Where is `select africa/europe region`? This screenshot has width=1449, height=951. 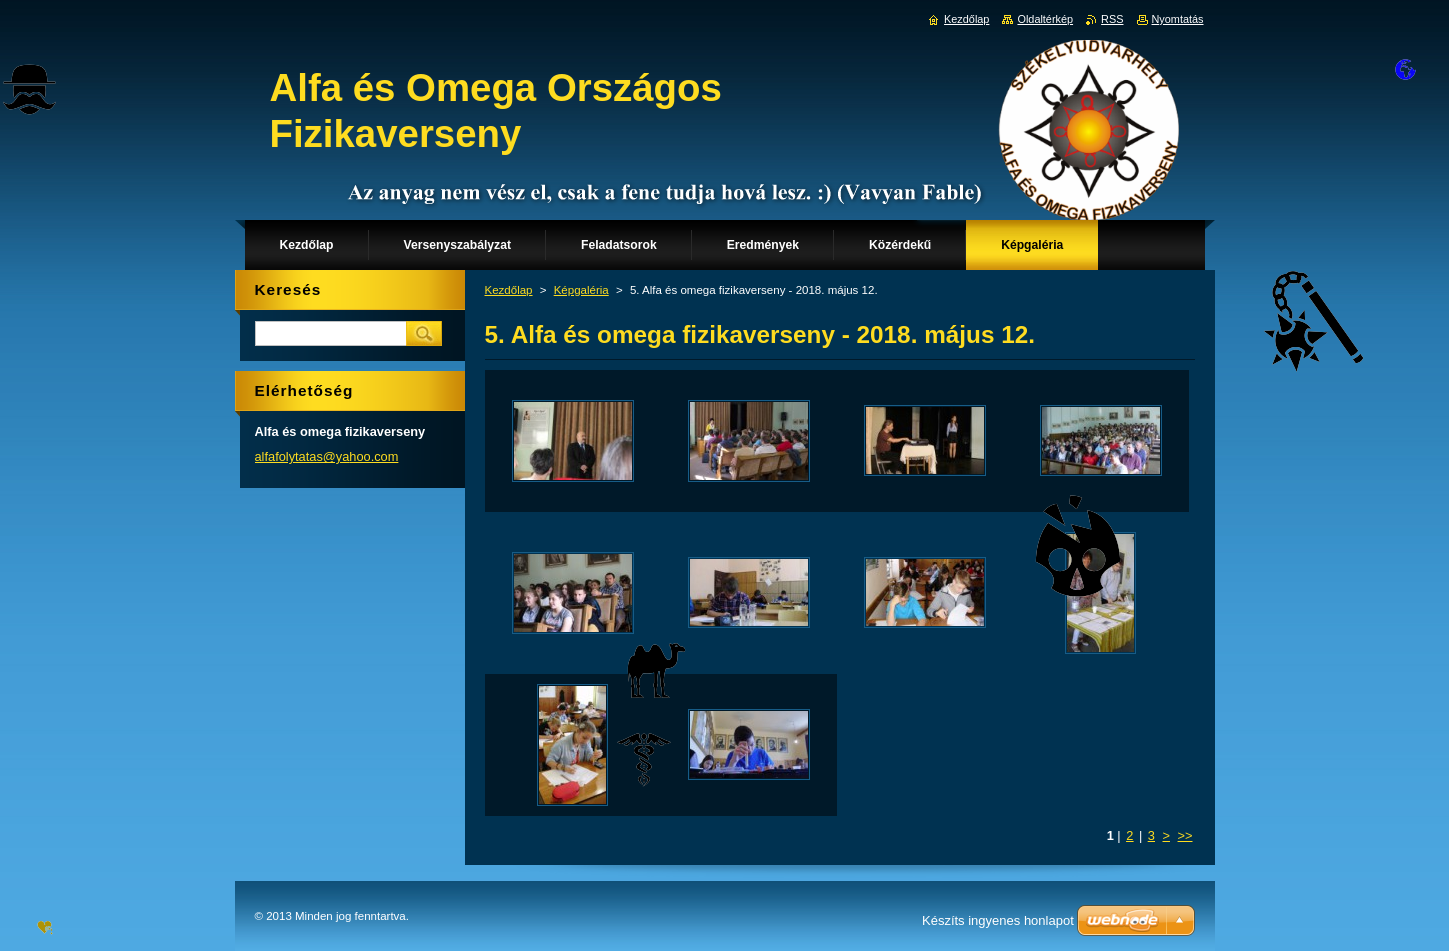
select africa/europe region is located at coordinates (1405, 69).